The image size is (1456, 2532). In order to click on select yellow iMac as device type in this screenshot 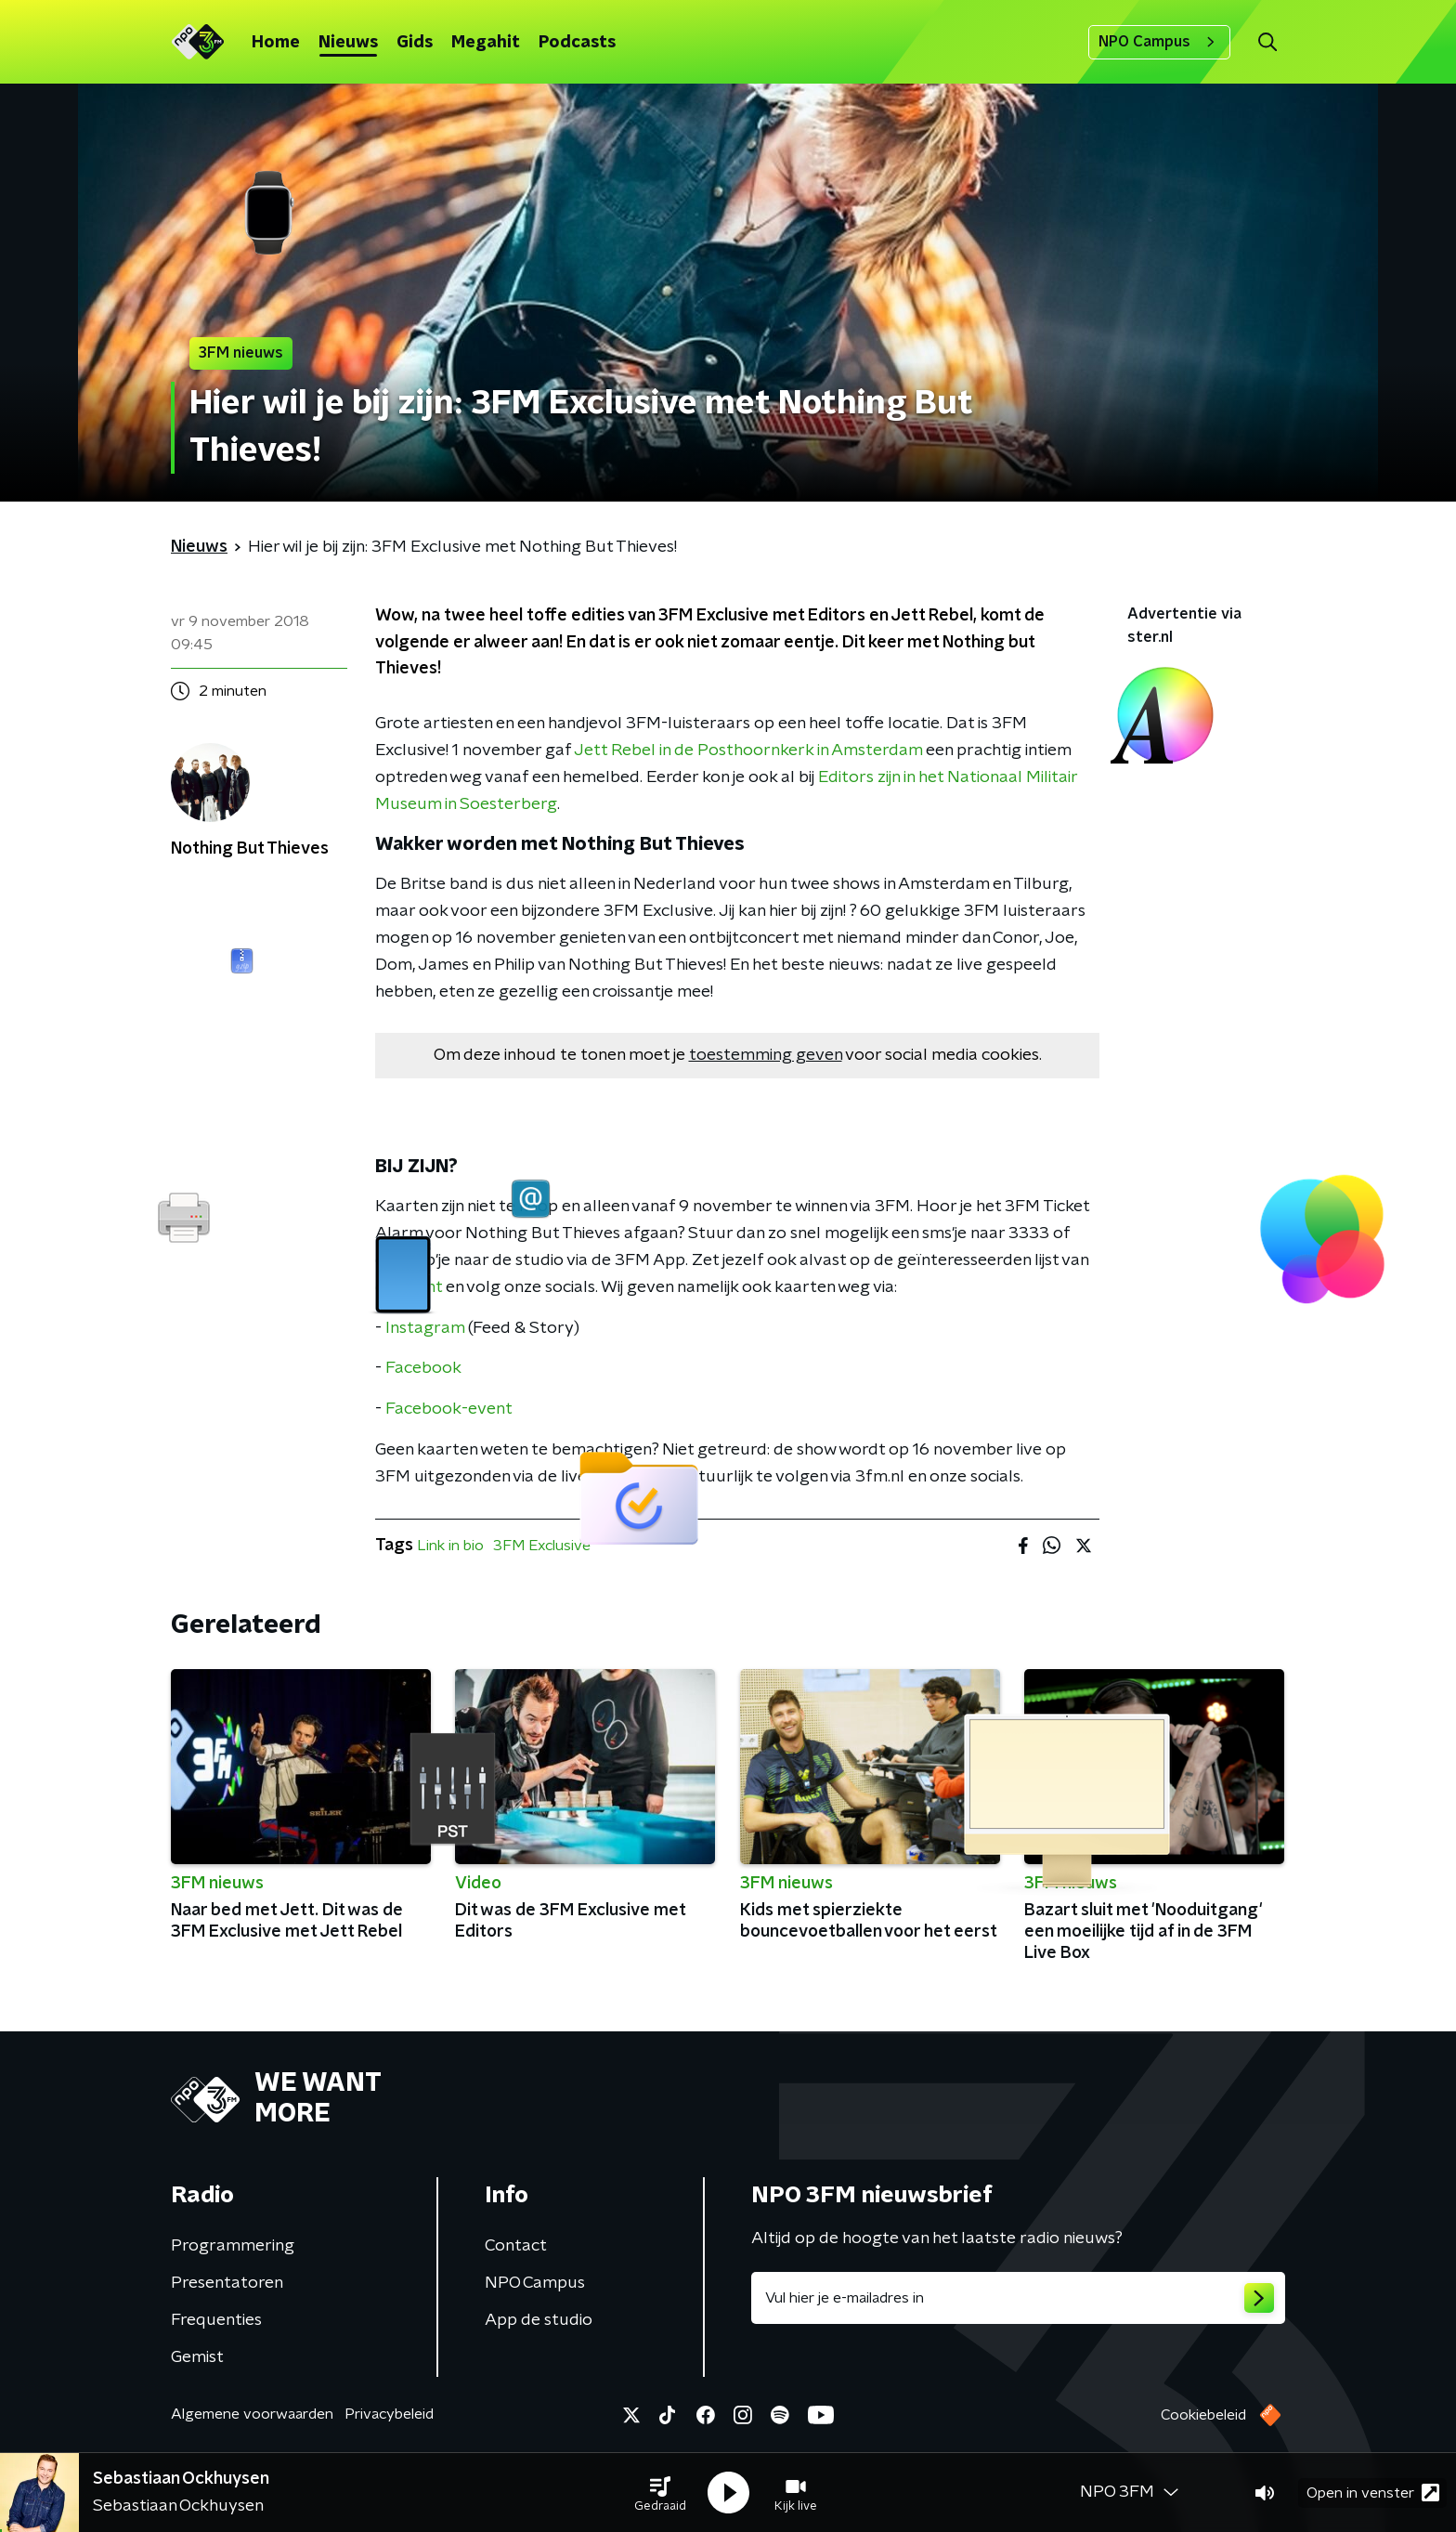, I will do `click(1067, 1797)`.